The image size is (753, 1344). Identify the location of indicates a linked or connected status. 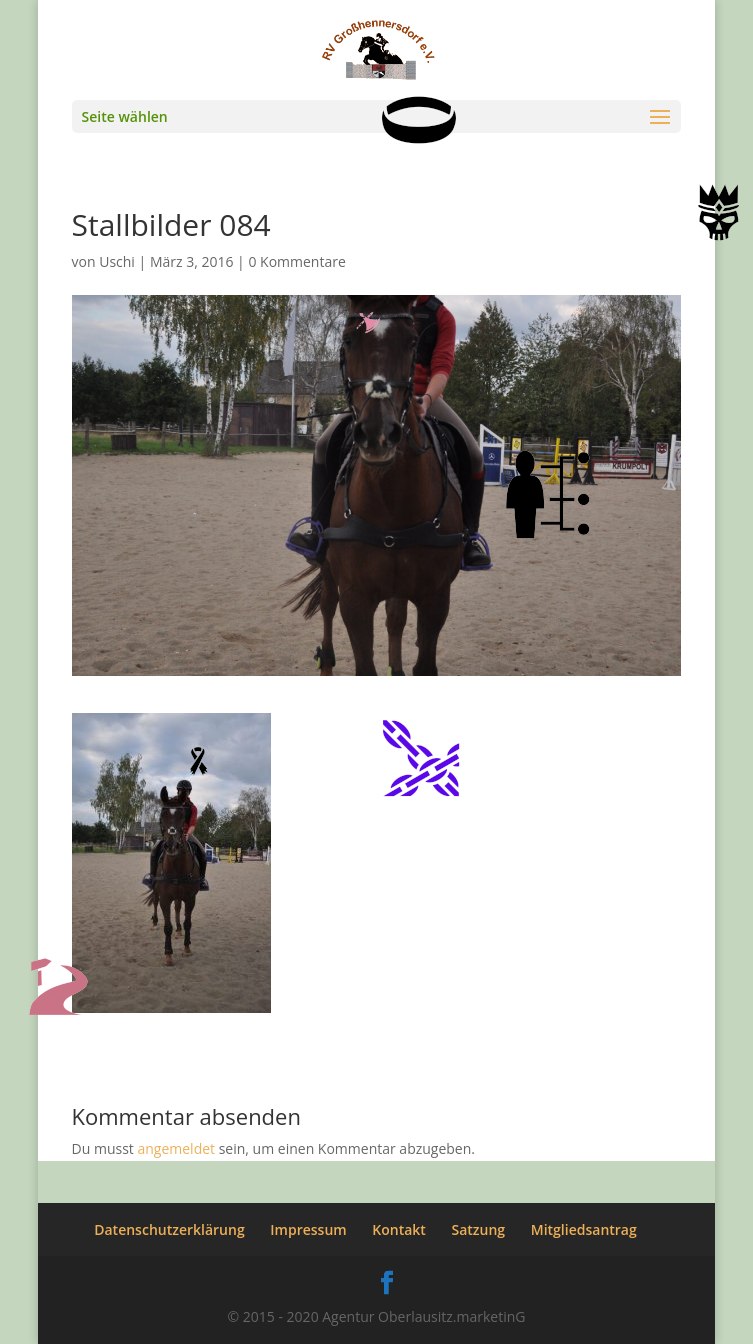
(421, 758).